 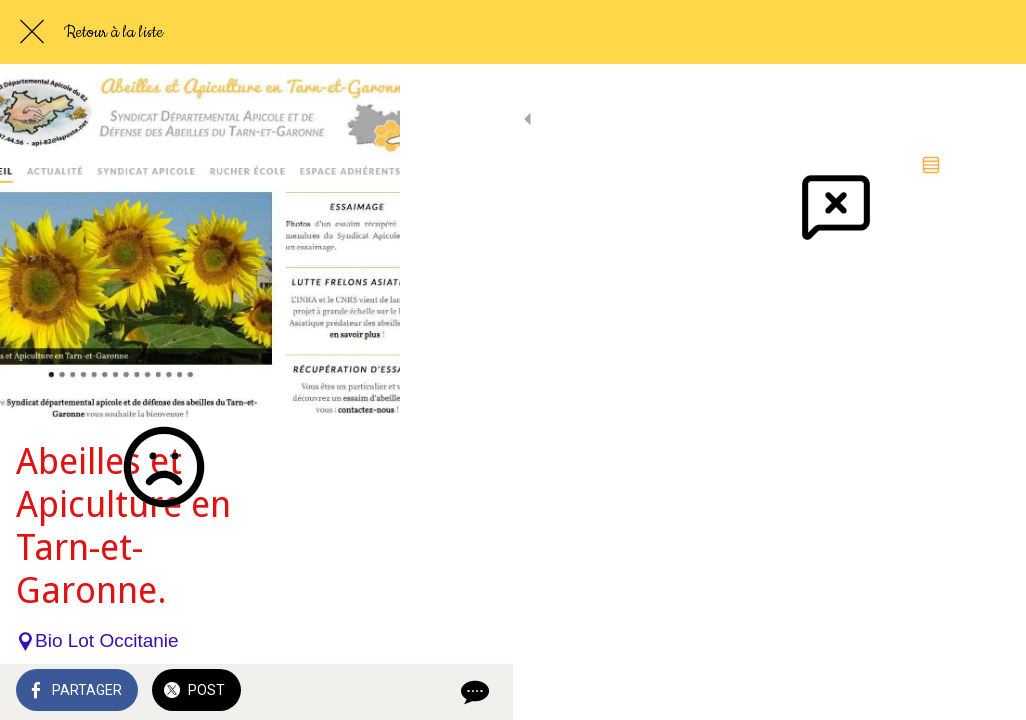 I want to click on switch to list view, so click(x=931, y=165).